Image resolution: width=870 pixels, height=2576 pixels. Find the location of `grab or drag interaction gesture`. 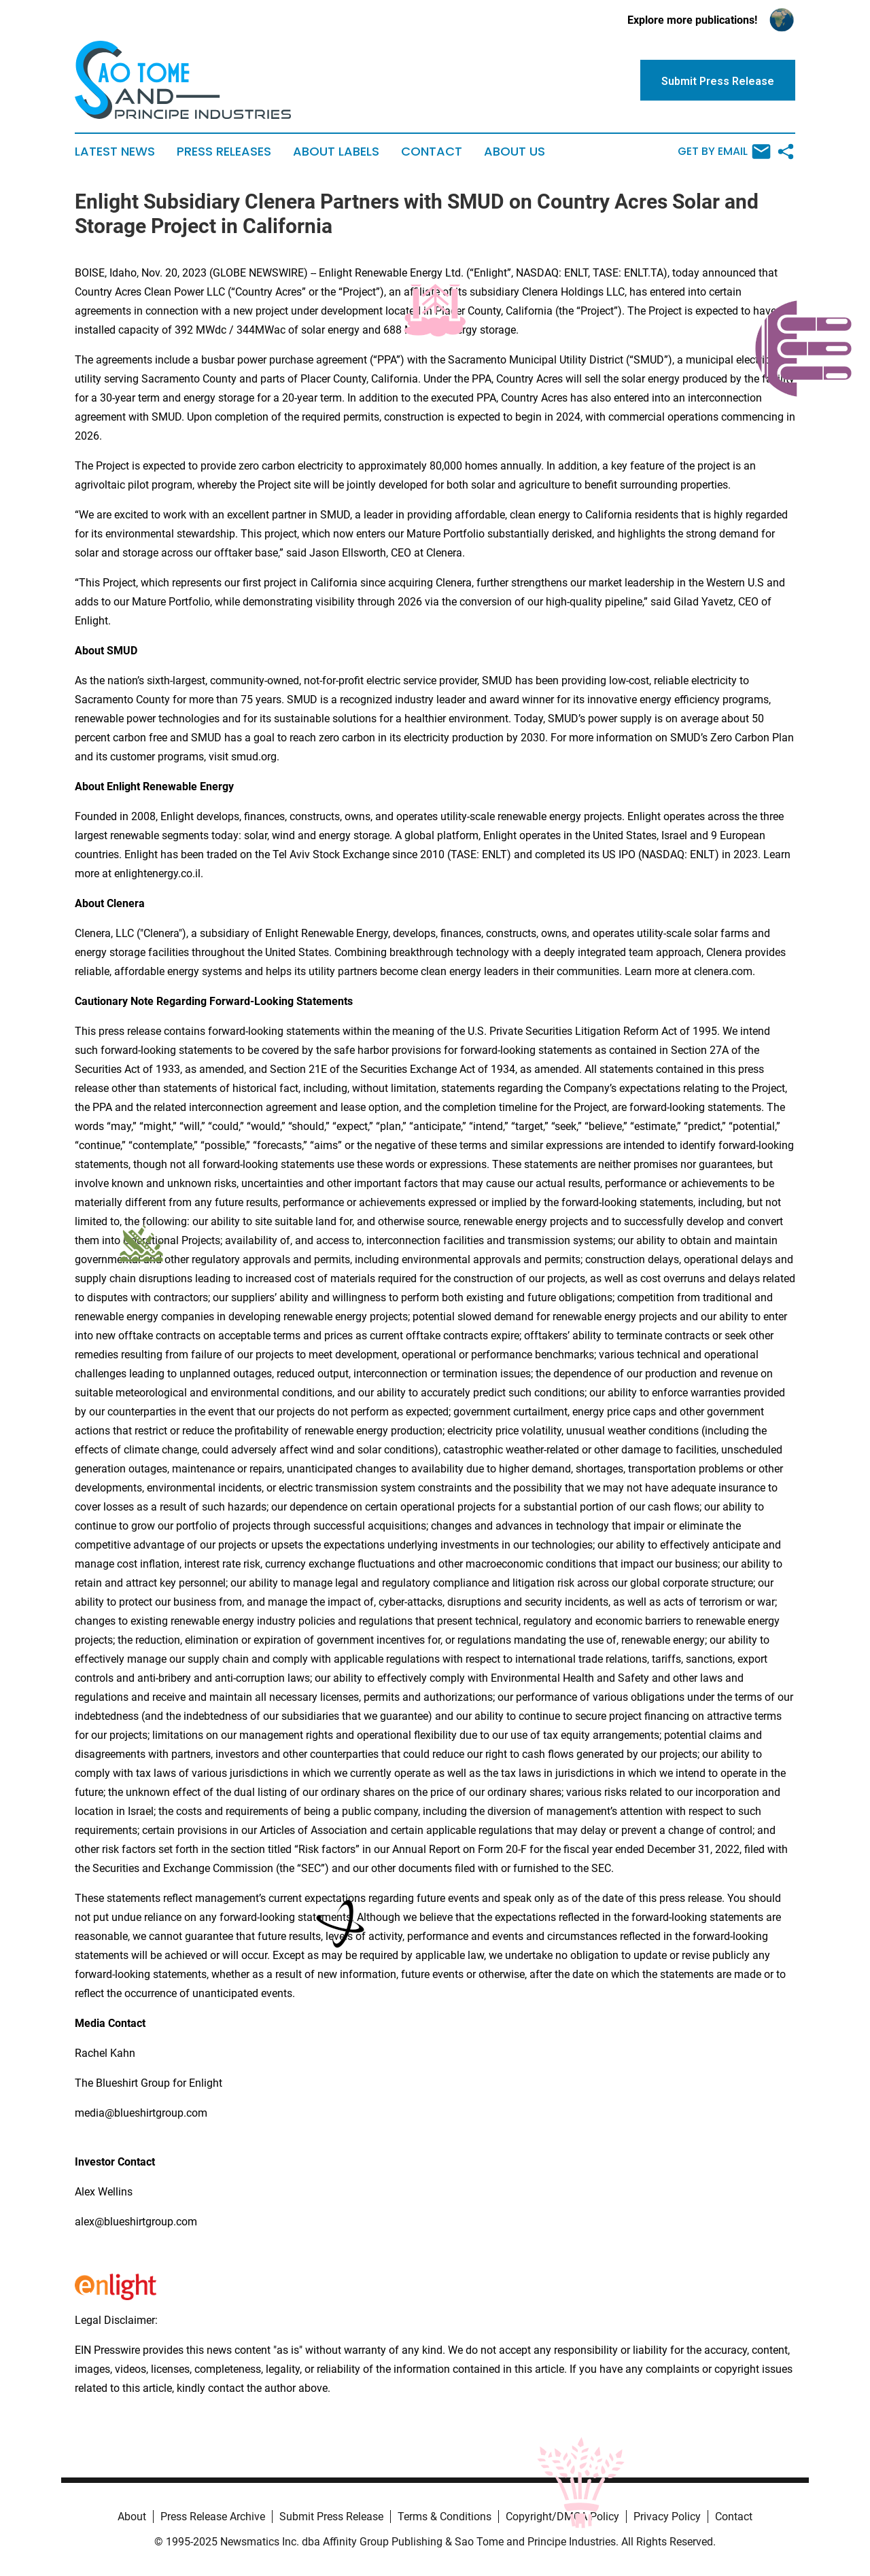

grab or drag interaction gesture is located at coordinates (803, 349).